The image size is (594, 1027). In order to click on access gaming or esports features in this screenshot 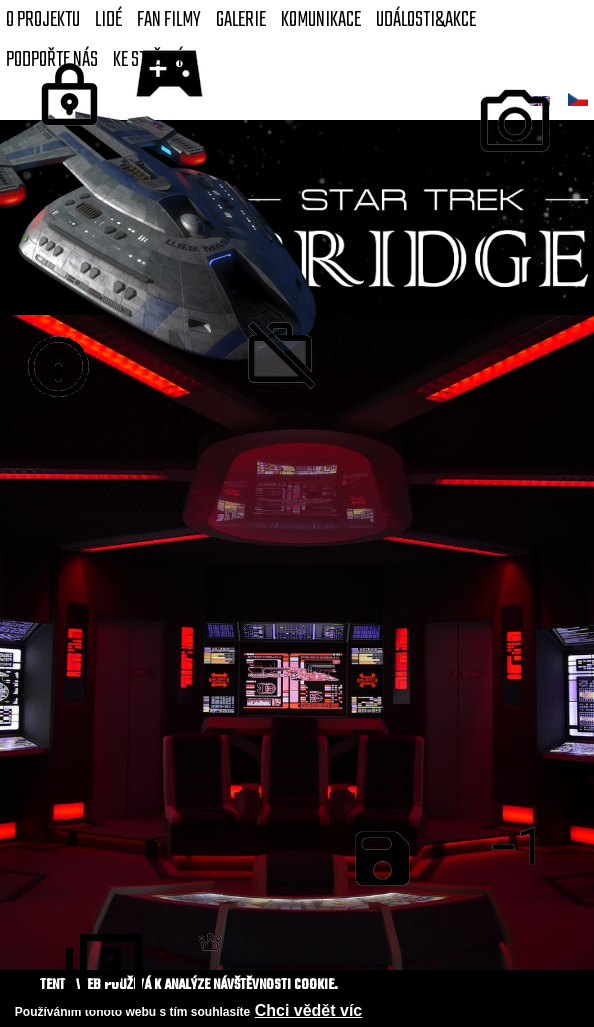, I will do `click(169, 73)`.